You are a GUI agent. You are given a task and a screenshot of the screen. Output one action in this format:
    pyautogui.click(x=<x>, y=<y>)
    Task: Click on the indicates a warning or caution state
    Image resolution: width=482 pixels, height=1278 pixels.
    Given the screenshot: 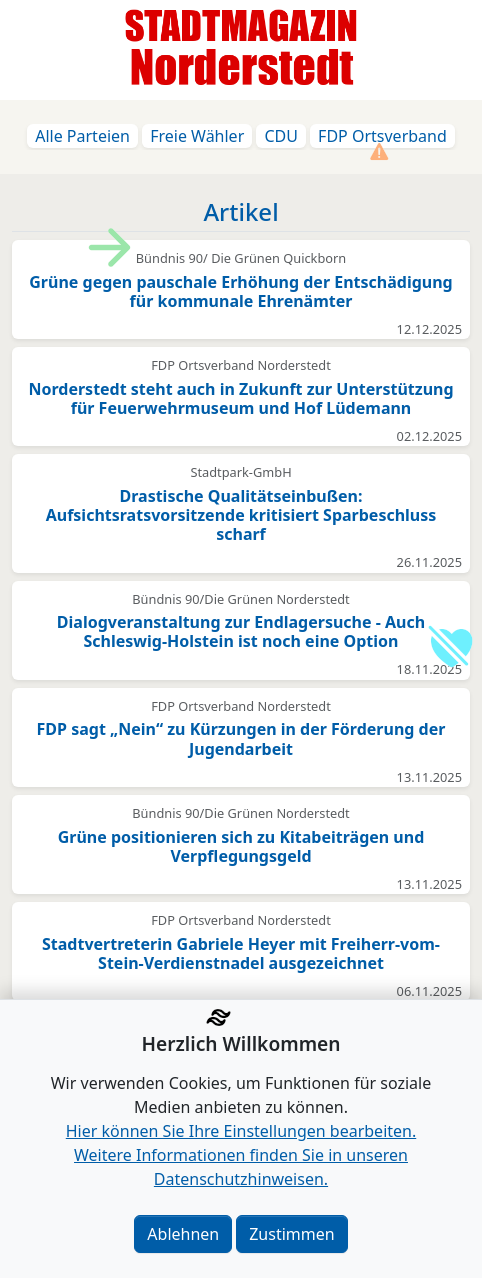 What is the action you would take?
    pyautogui.click(x=379, y=151)
    